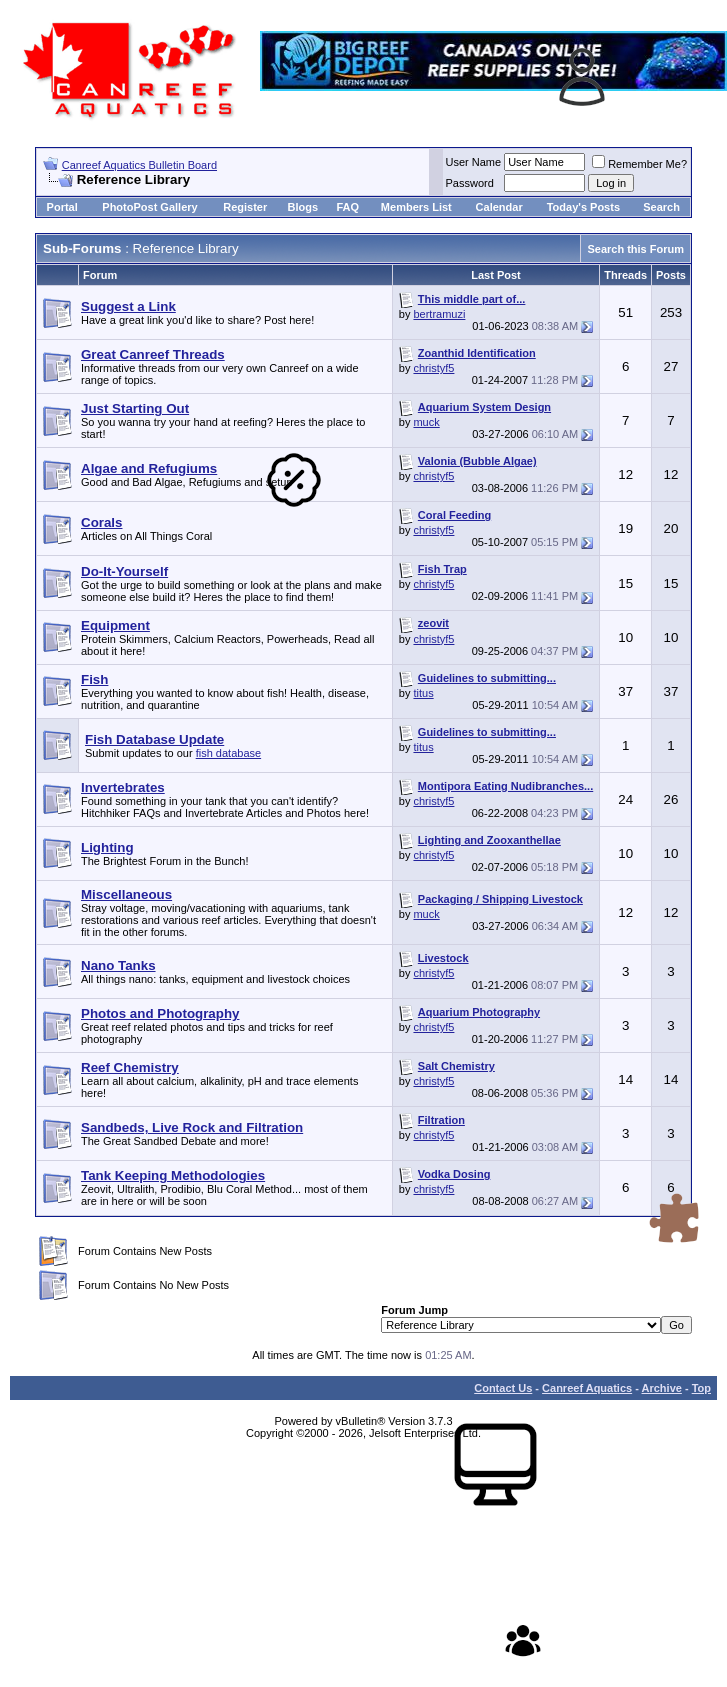 Image resolution: width=727 pixels, height=1687 pixels. What do you see at coordinates (675, 1219) in the screenshot?
I see `access plugins or extensions` at bounding box center [675, 1219].